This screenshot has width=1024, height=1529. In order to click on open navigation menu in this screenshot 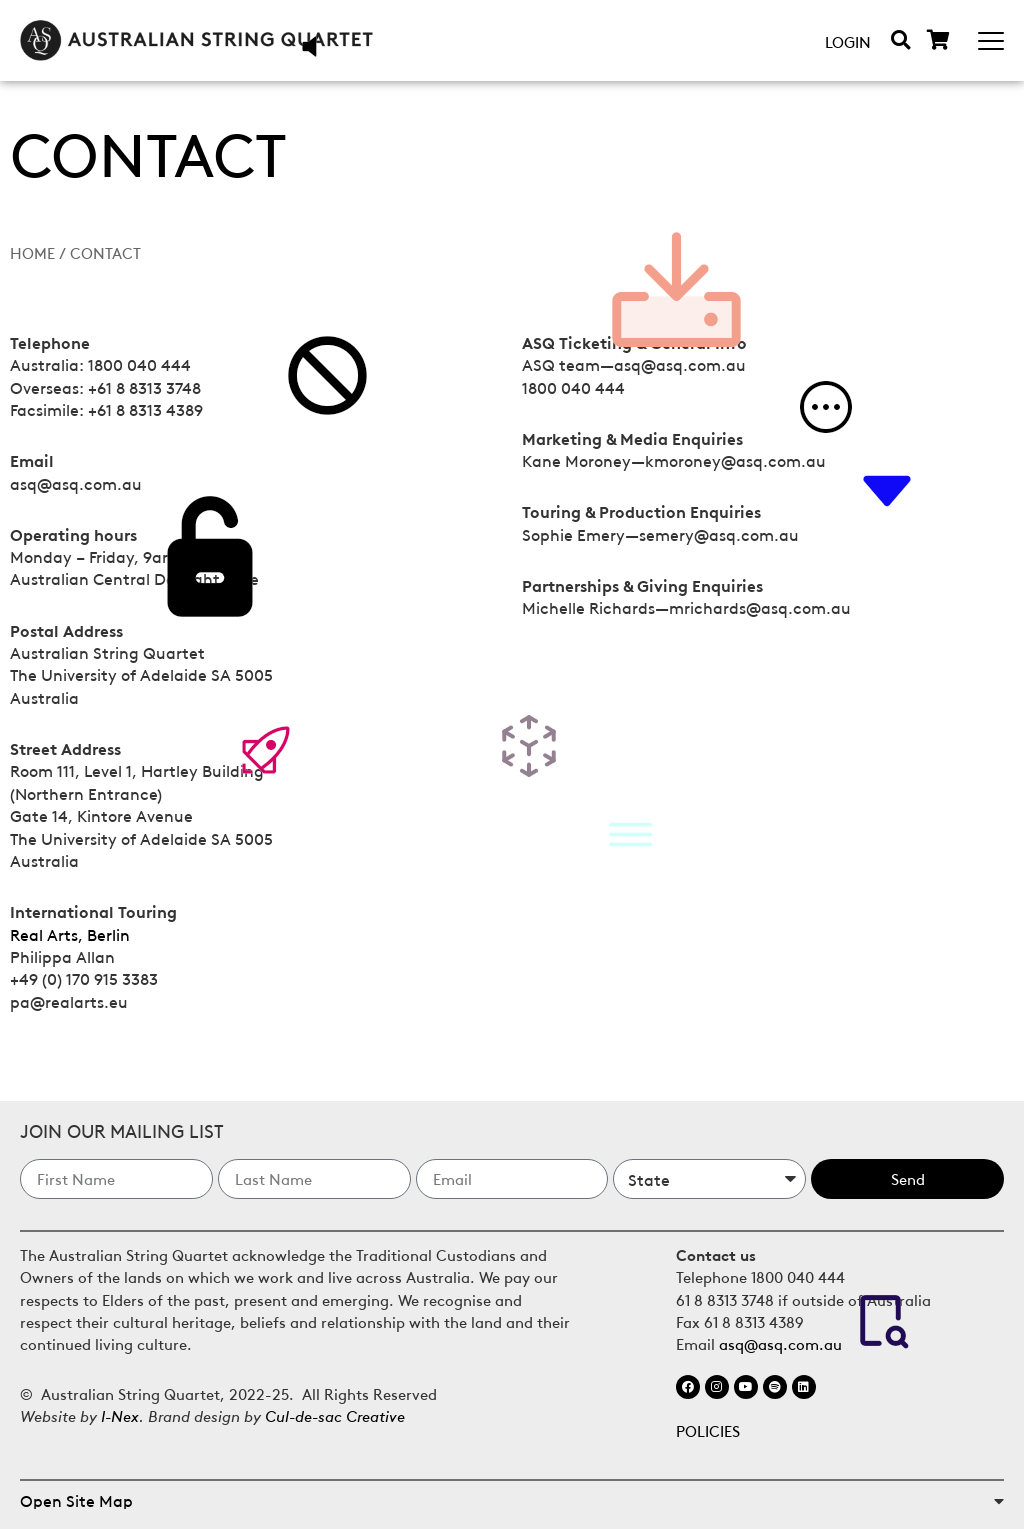, I will do `click(630, 834)`.